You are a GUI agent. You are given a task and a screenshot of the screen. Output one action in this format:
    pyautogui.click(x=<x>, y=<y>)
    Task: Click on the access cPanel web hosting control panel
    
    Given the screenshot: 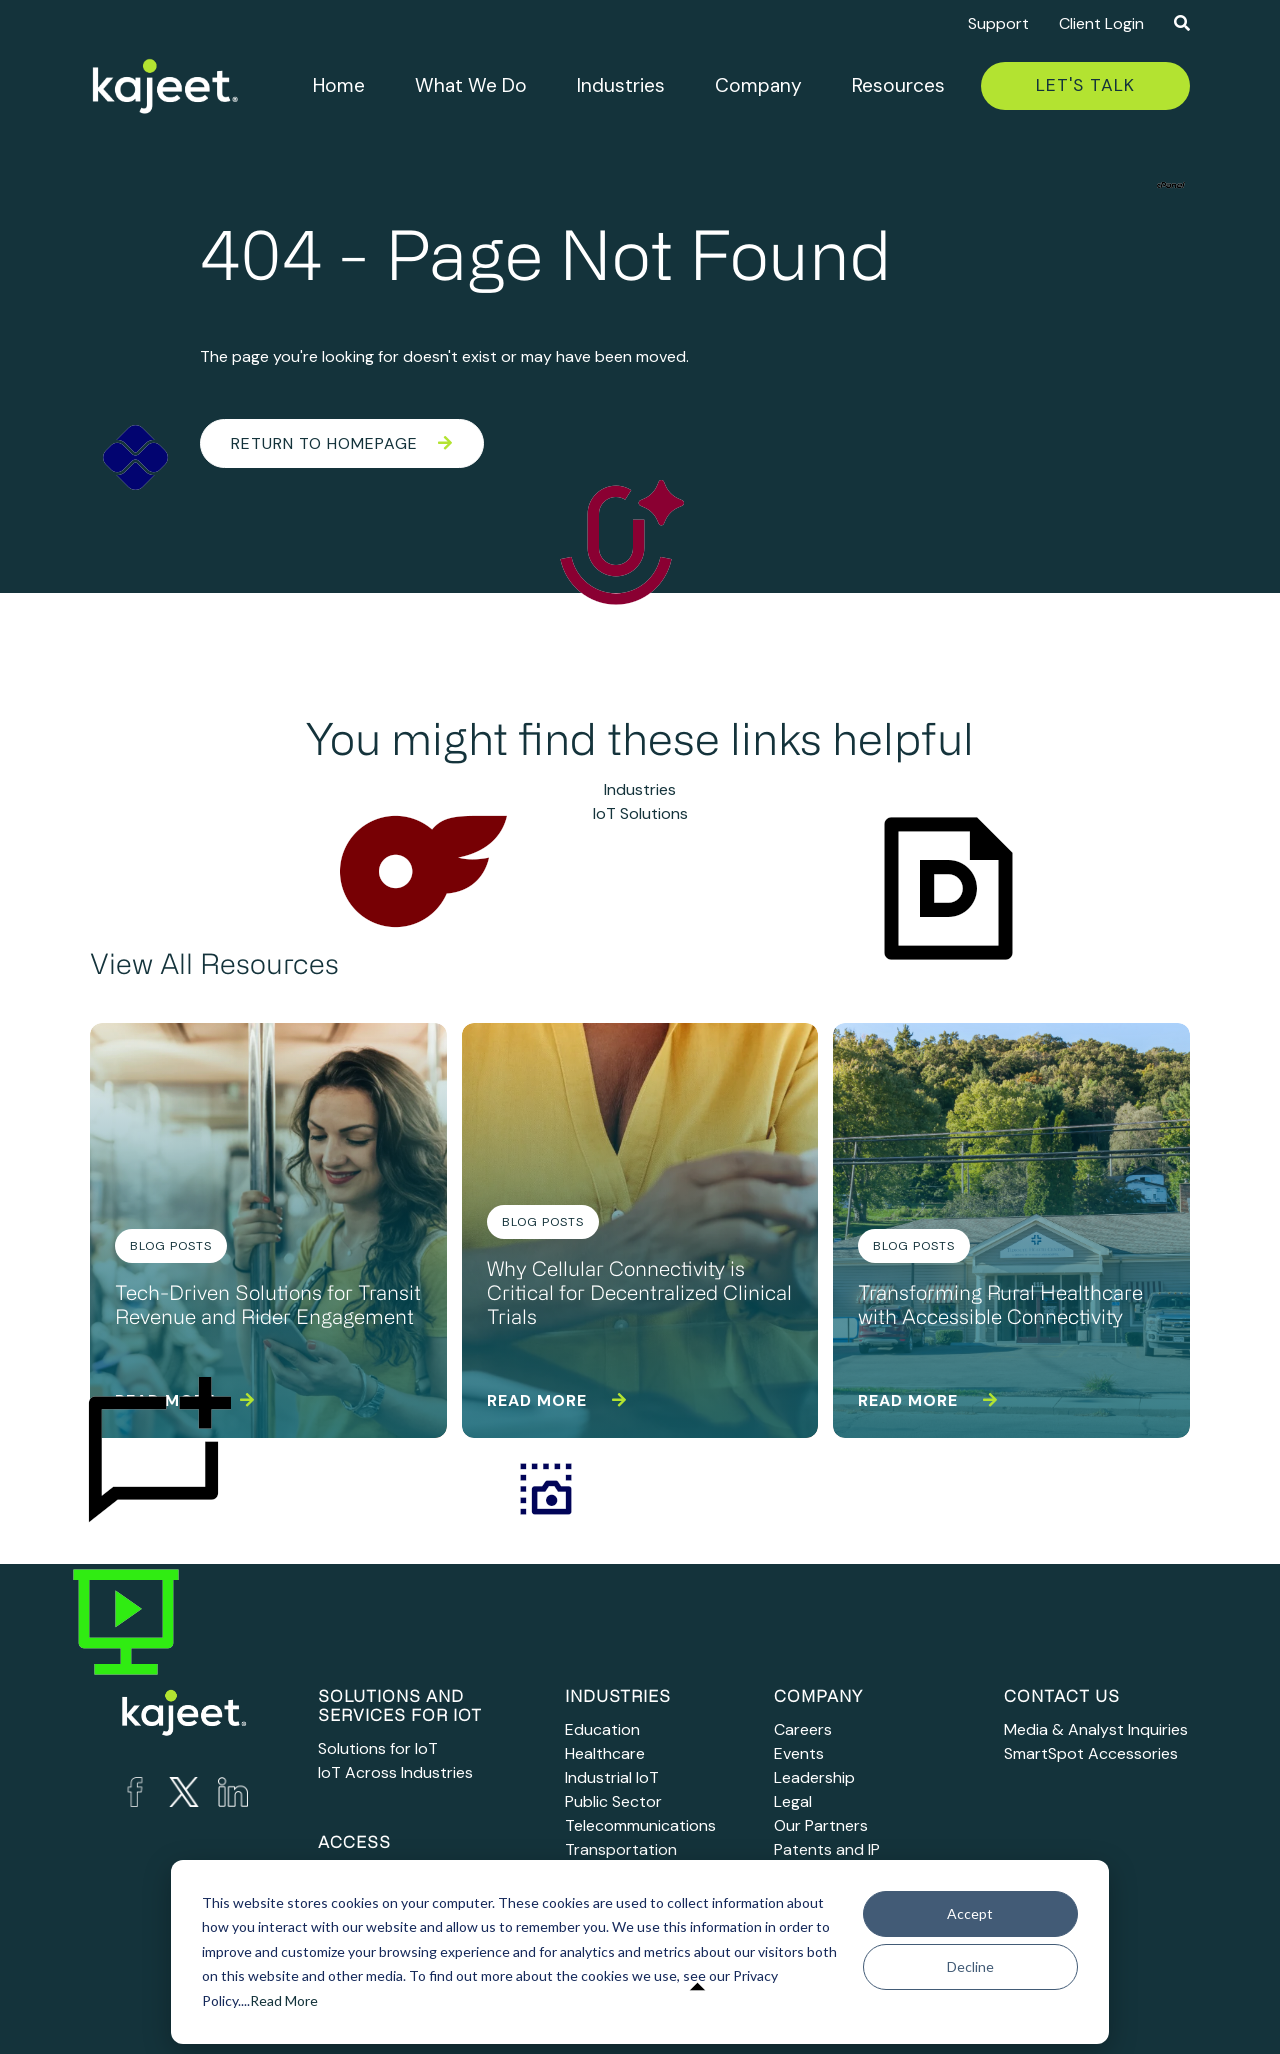 What is the action you would take?
    pyautogui.click(x=1171, y=185)
    